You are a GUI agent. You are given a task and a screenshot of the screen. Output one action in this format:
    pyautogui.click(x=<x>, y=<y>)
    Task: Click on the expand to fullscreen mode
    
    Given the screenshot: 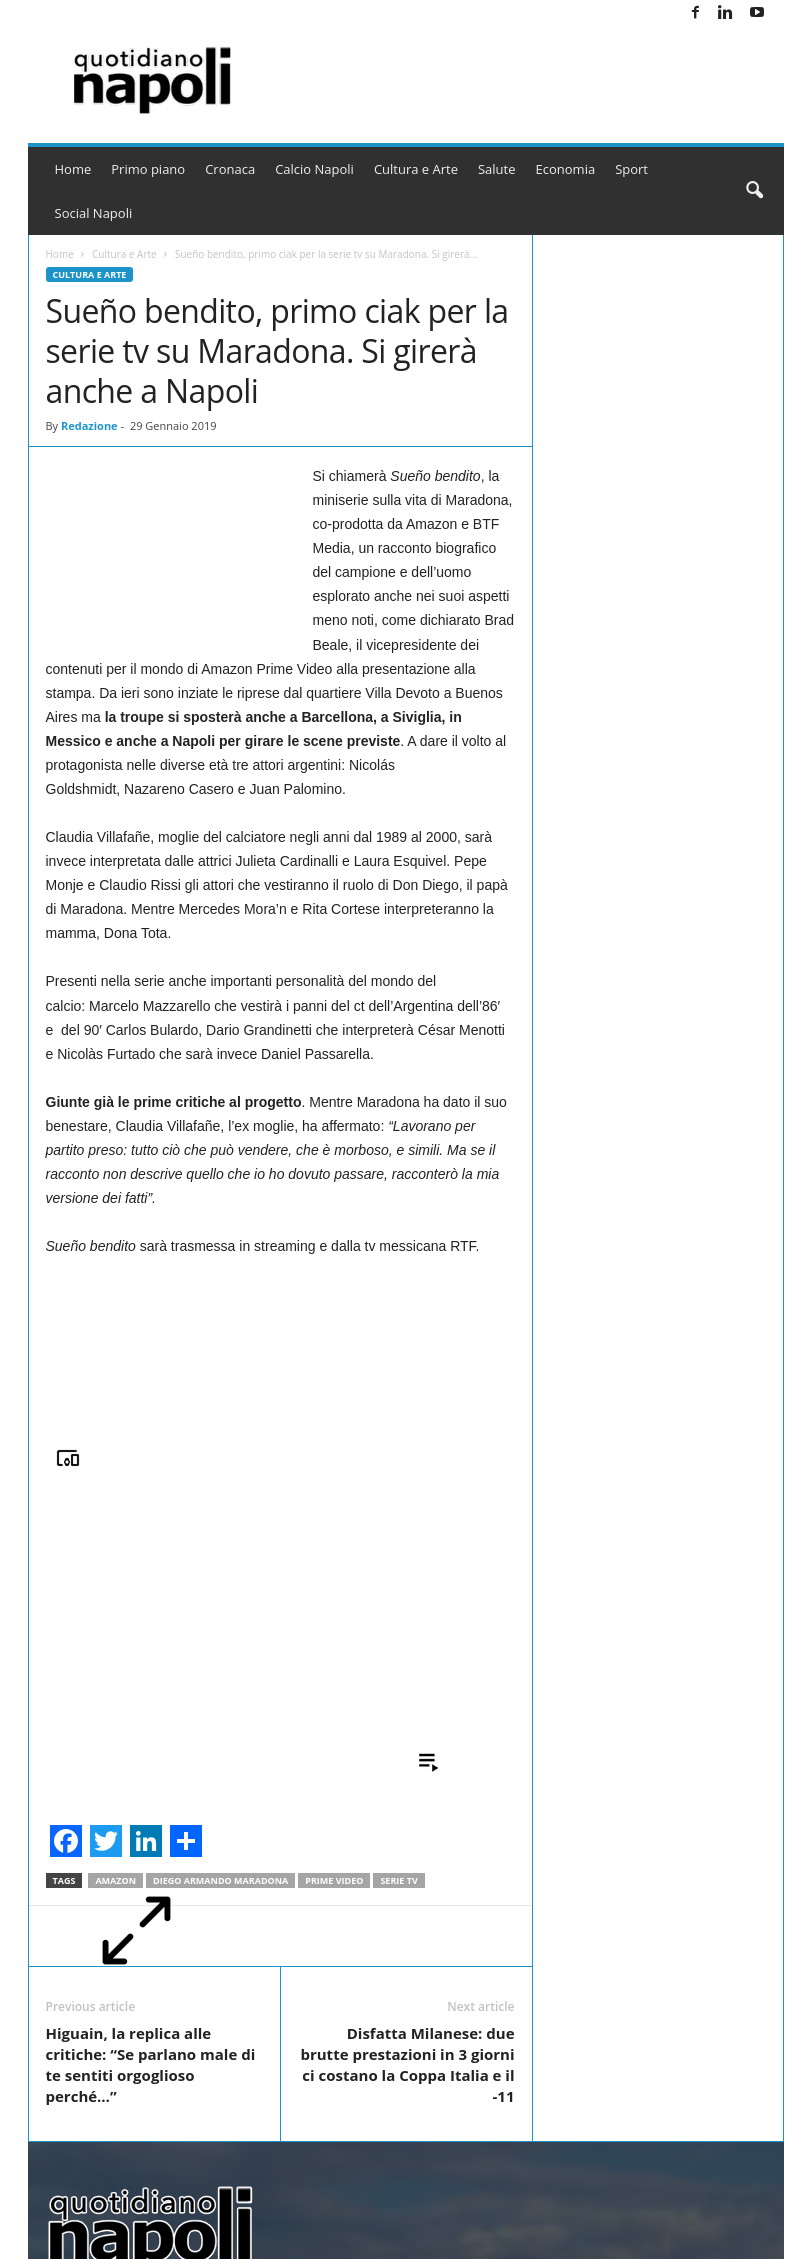 What is the action you would take?
    pyautogui.click(x=136, y=1930)
    